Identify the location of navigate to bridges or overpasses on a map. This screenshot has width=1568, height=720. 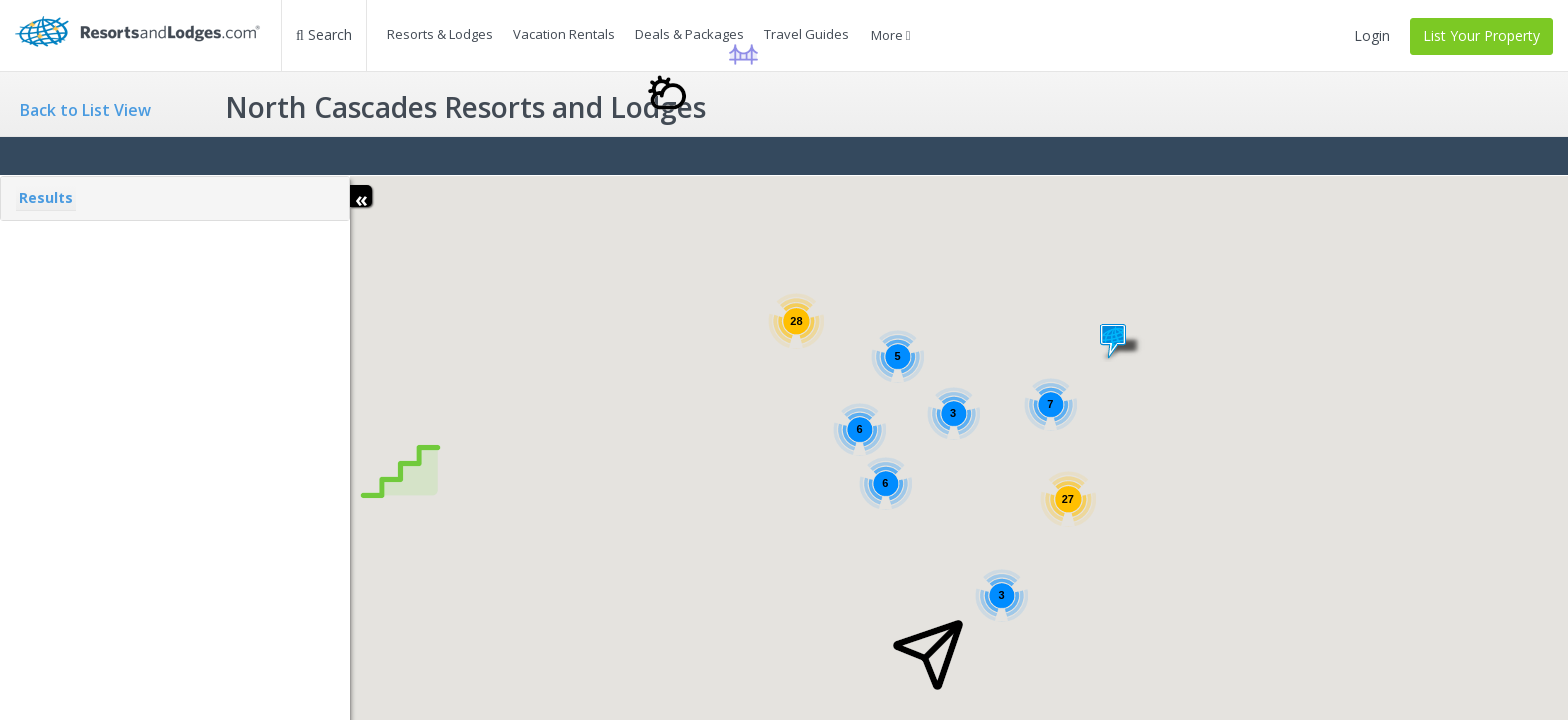
(743, 54).